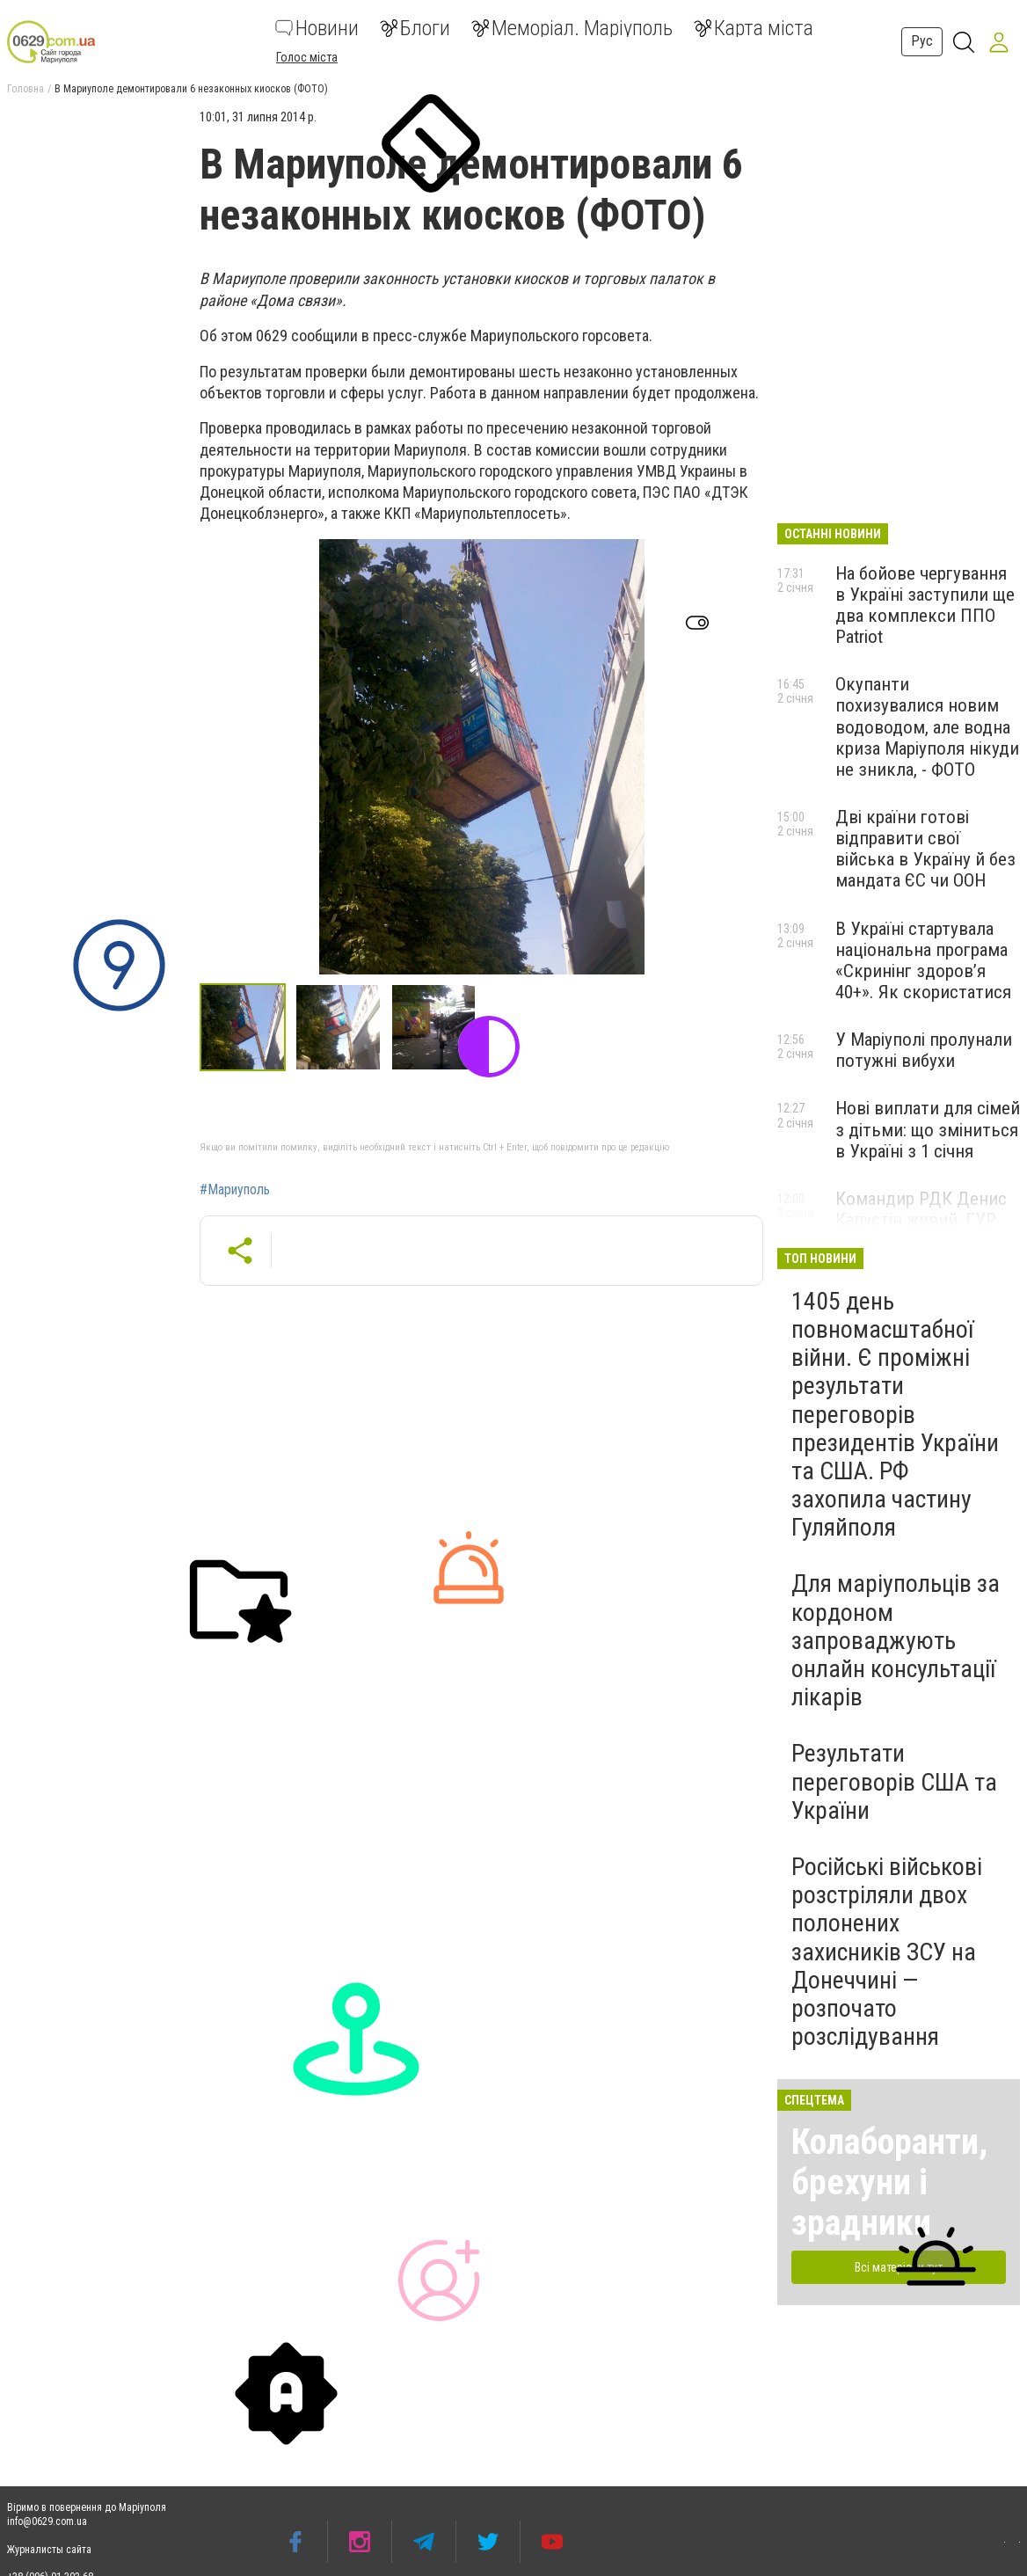 Image resolution: width=1027 pixels, height=2576 pixels. What do you see at coordinates (936, 2259) in the screenshot?
I see `toggle sunrise or sunset theme` at bounding box center [936, 2259].